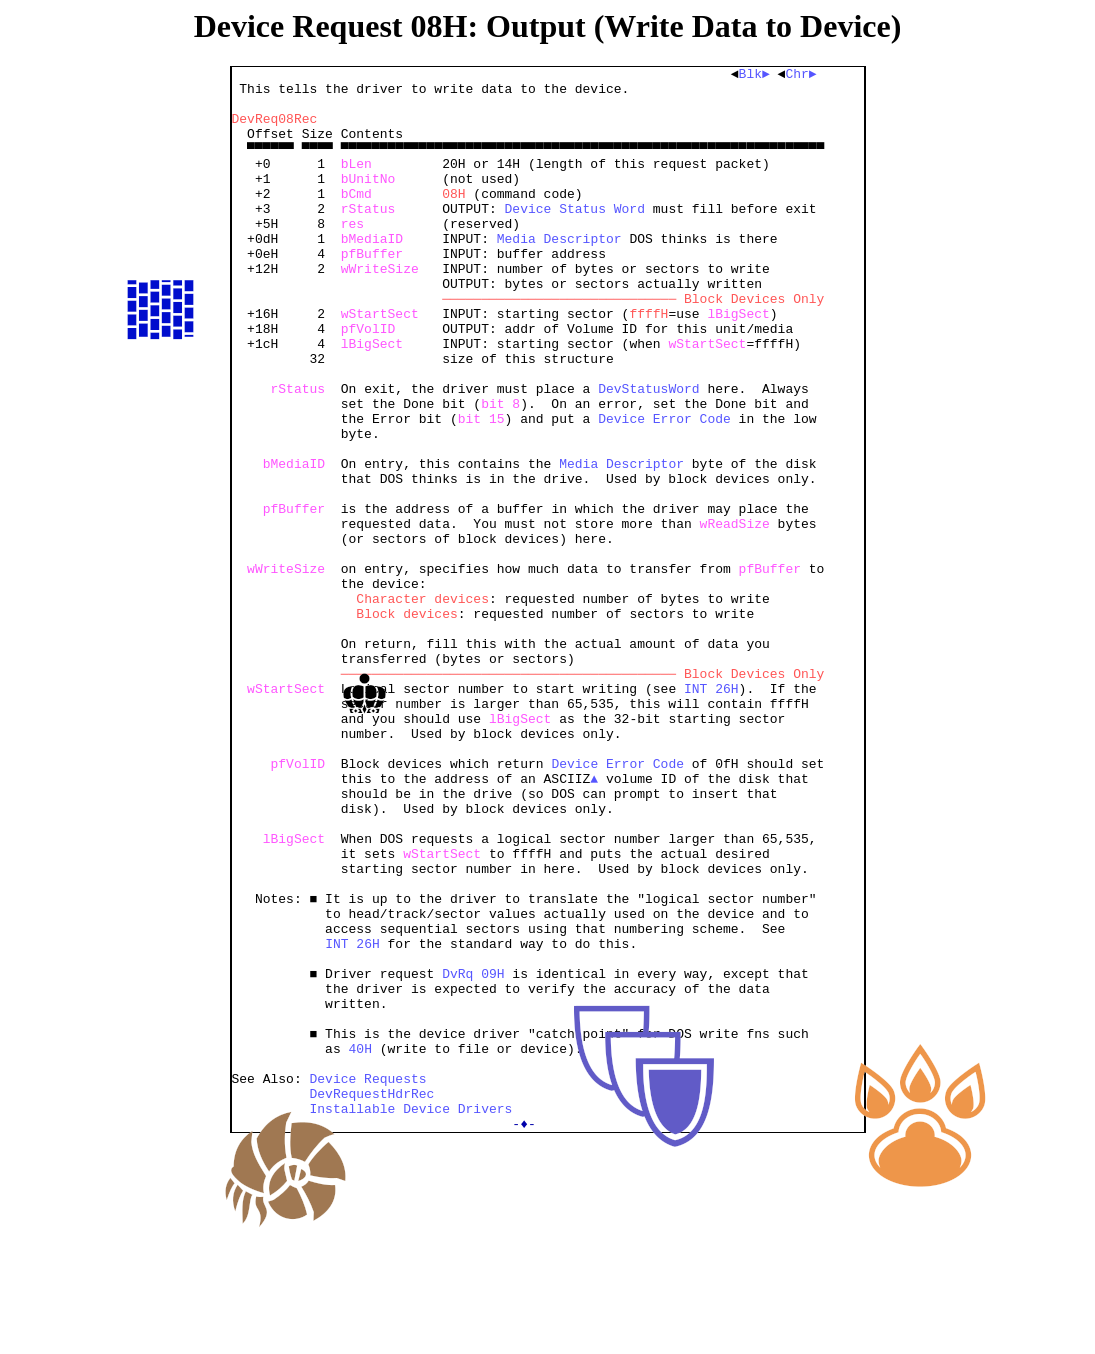  Describe the element at coordinates (285, 1169) in the screenshot. I see `nautilus shell icon for marine or ocean-themed content` at that location.